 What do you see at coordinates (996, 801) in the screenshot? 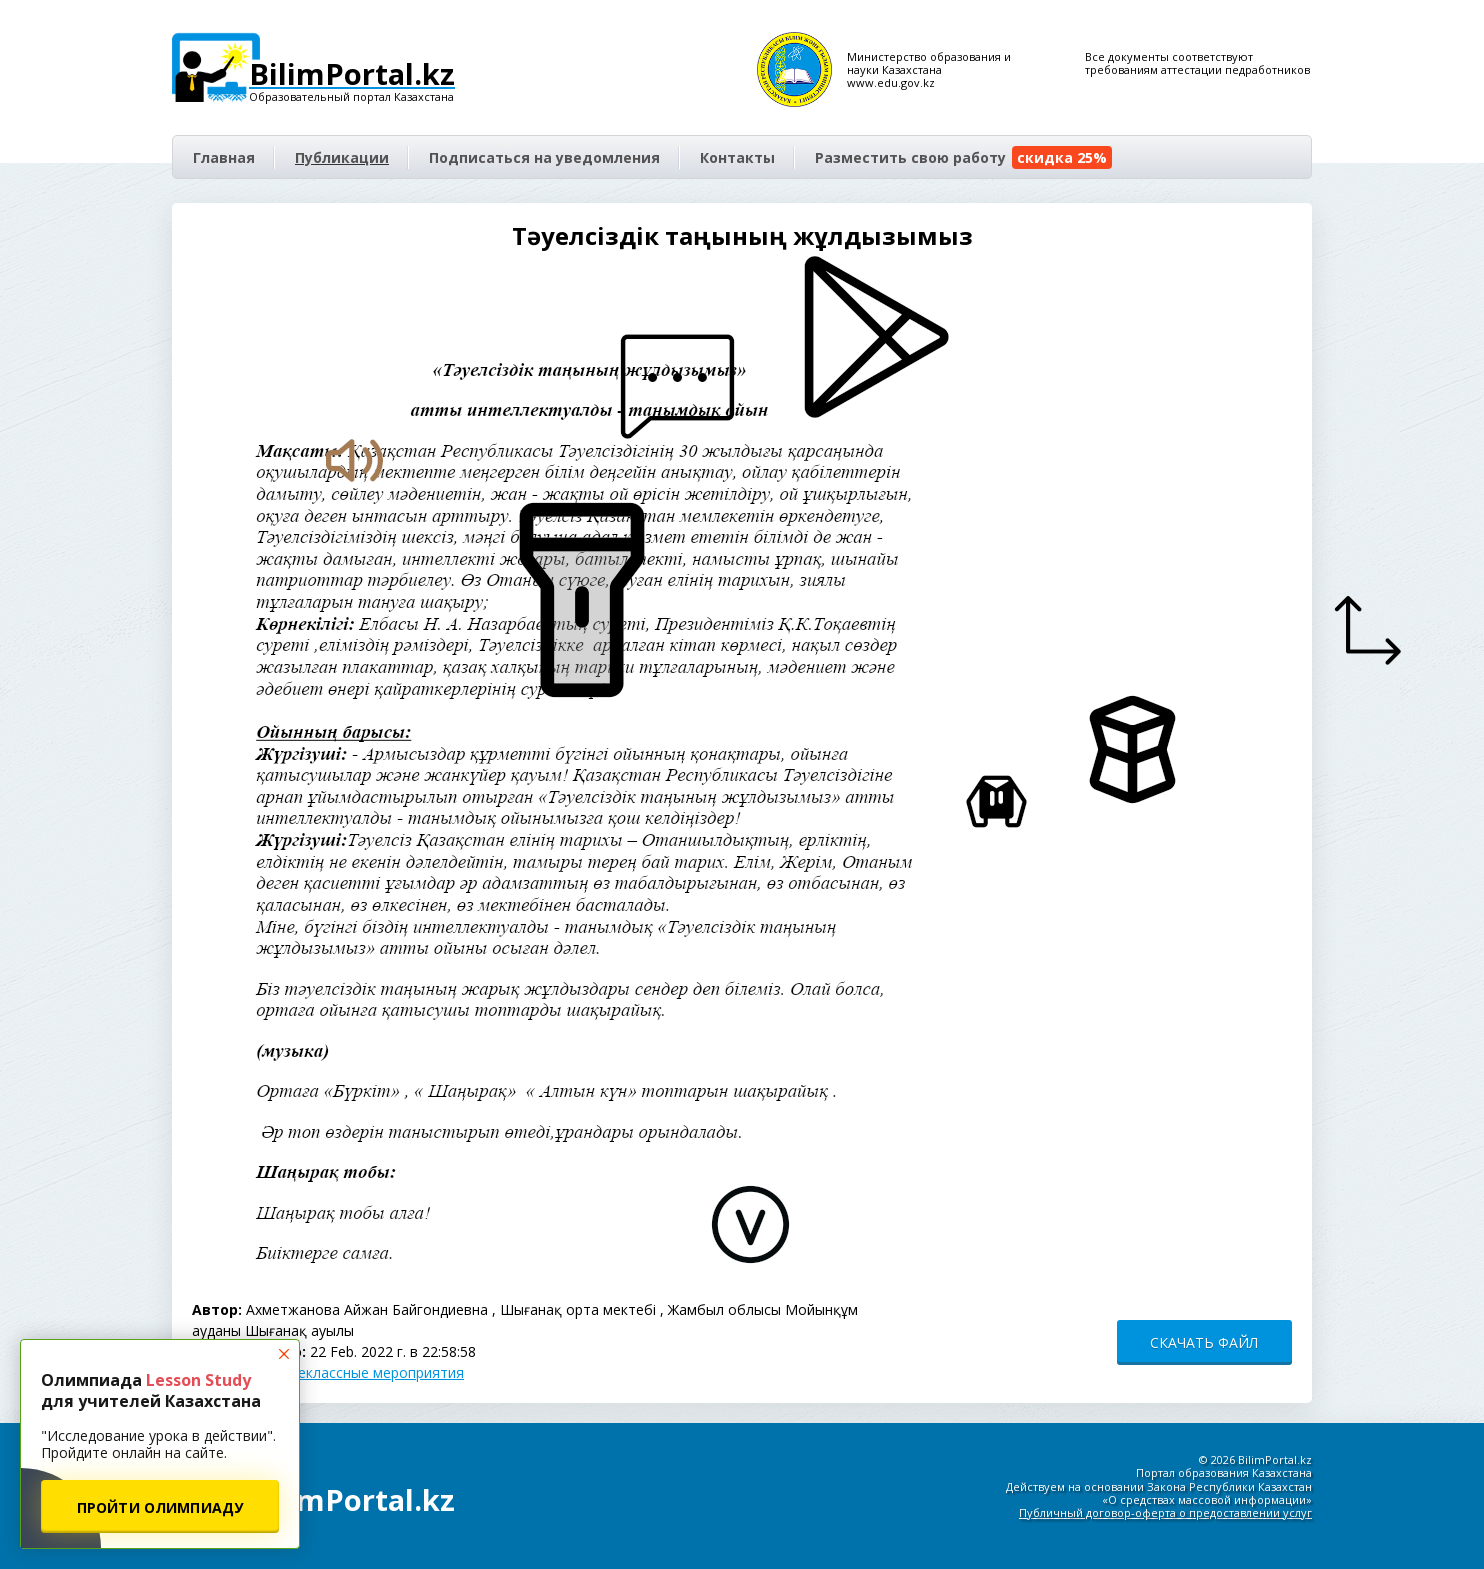
I see `browse clothing or apparel items` at bounding box center [996, 801].